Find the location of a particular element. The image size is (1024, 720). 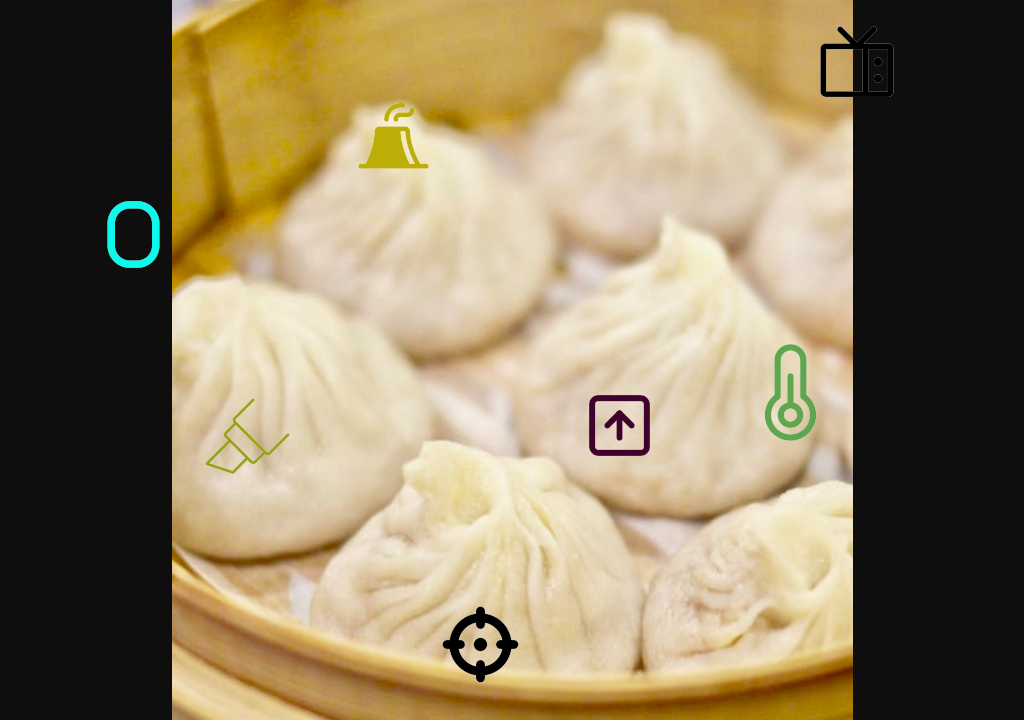

access TV or video streaming content is located at coordinates (857, 66).